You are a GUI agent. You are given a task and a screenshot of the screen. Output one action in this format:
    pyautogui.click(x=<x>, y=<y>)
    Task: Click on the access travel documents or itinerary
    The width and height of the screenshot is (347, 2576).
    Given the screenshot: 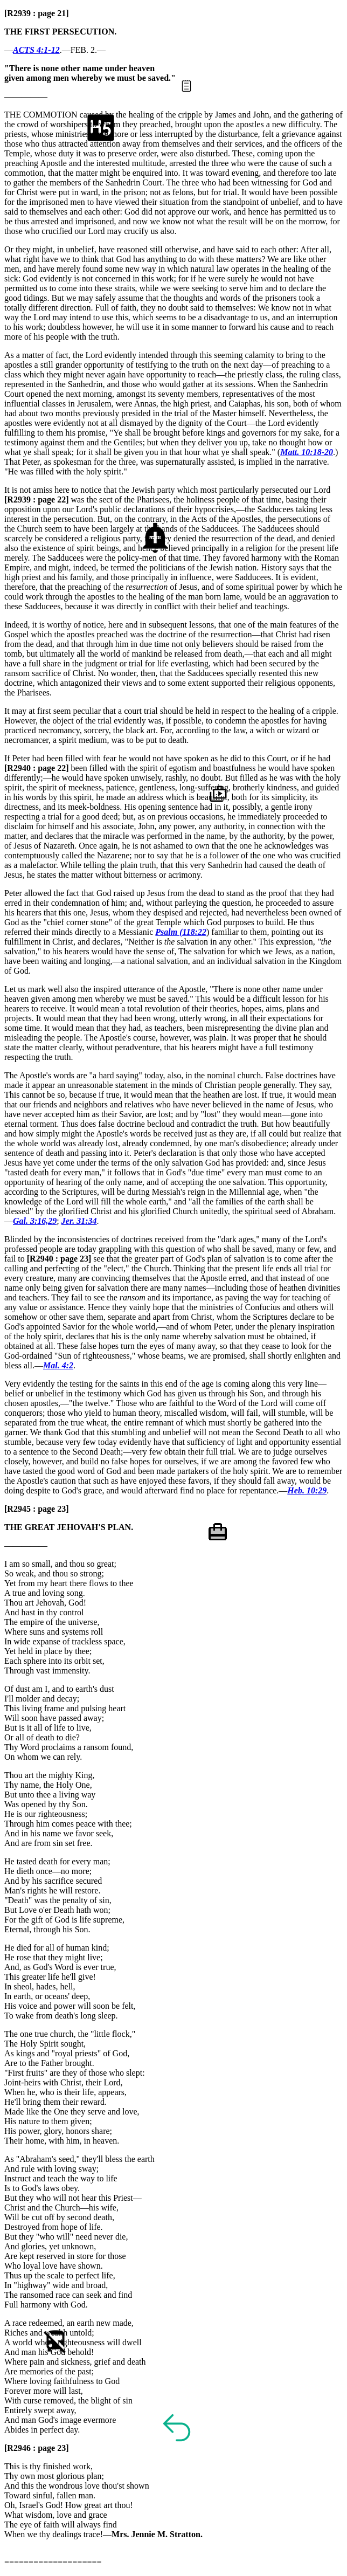 What is the action you would take?
    pyautogui.click(x=218, y=1532)
    